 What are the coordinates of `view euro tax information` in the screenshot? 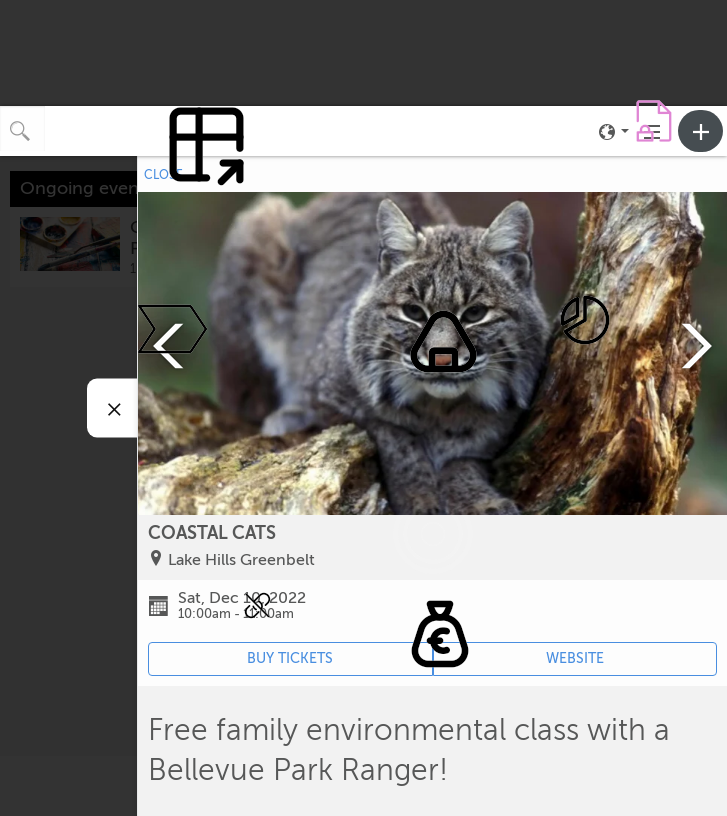 It's located at (440, 634).